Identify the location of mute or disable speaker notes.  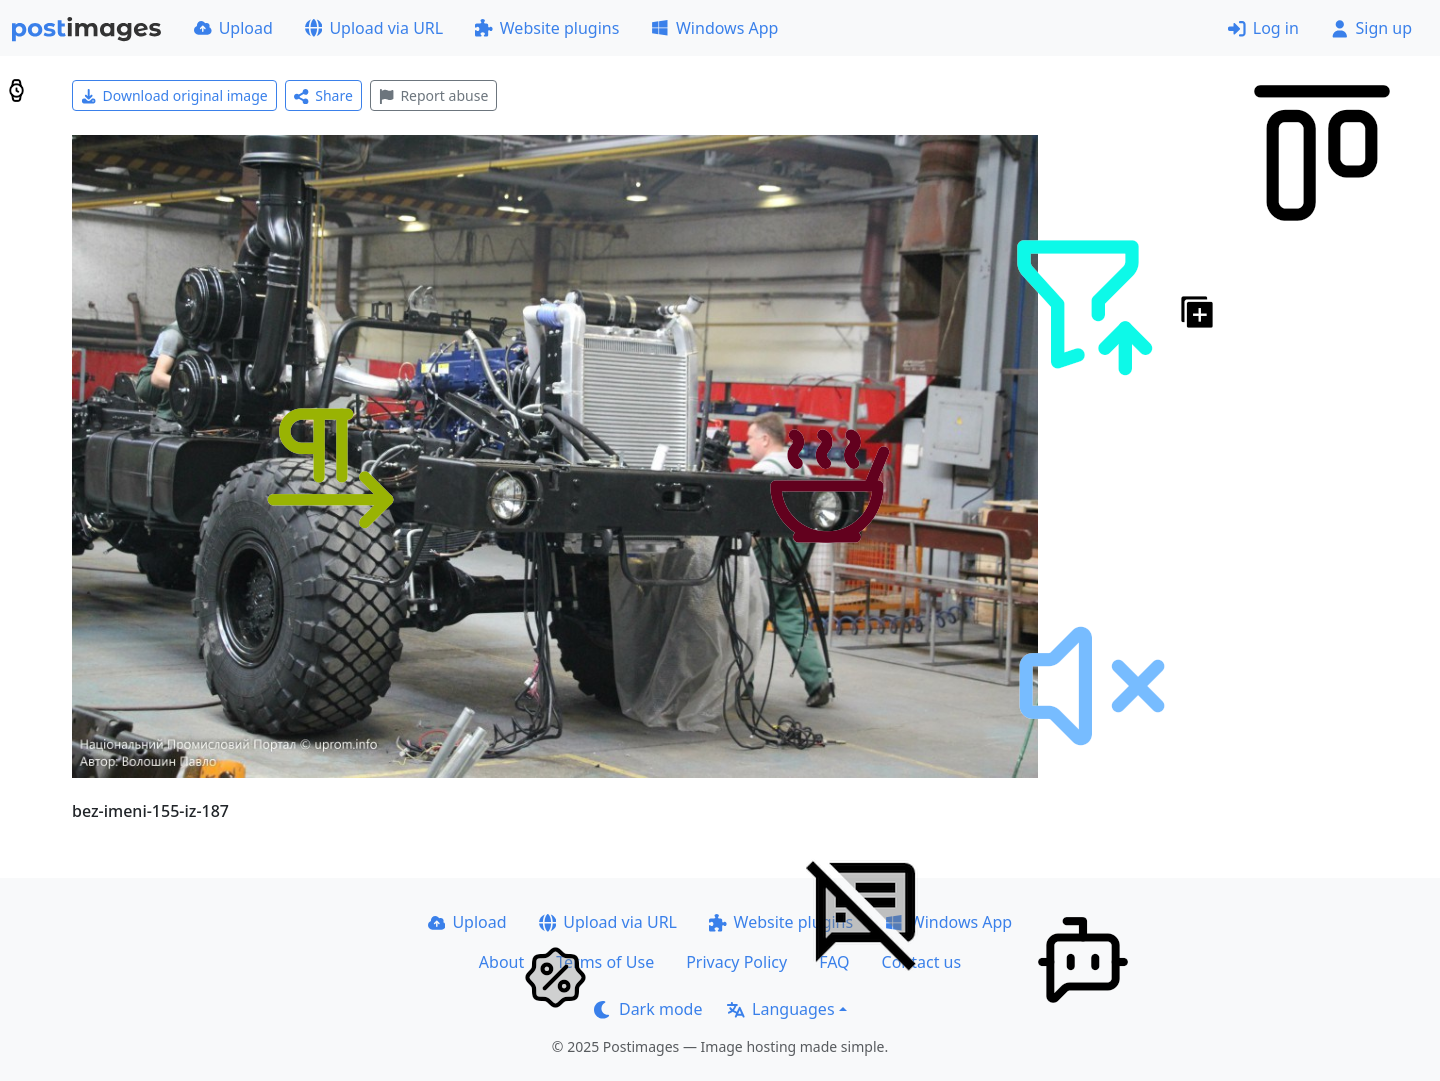
(865, 912).